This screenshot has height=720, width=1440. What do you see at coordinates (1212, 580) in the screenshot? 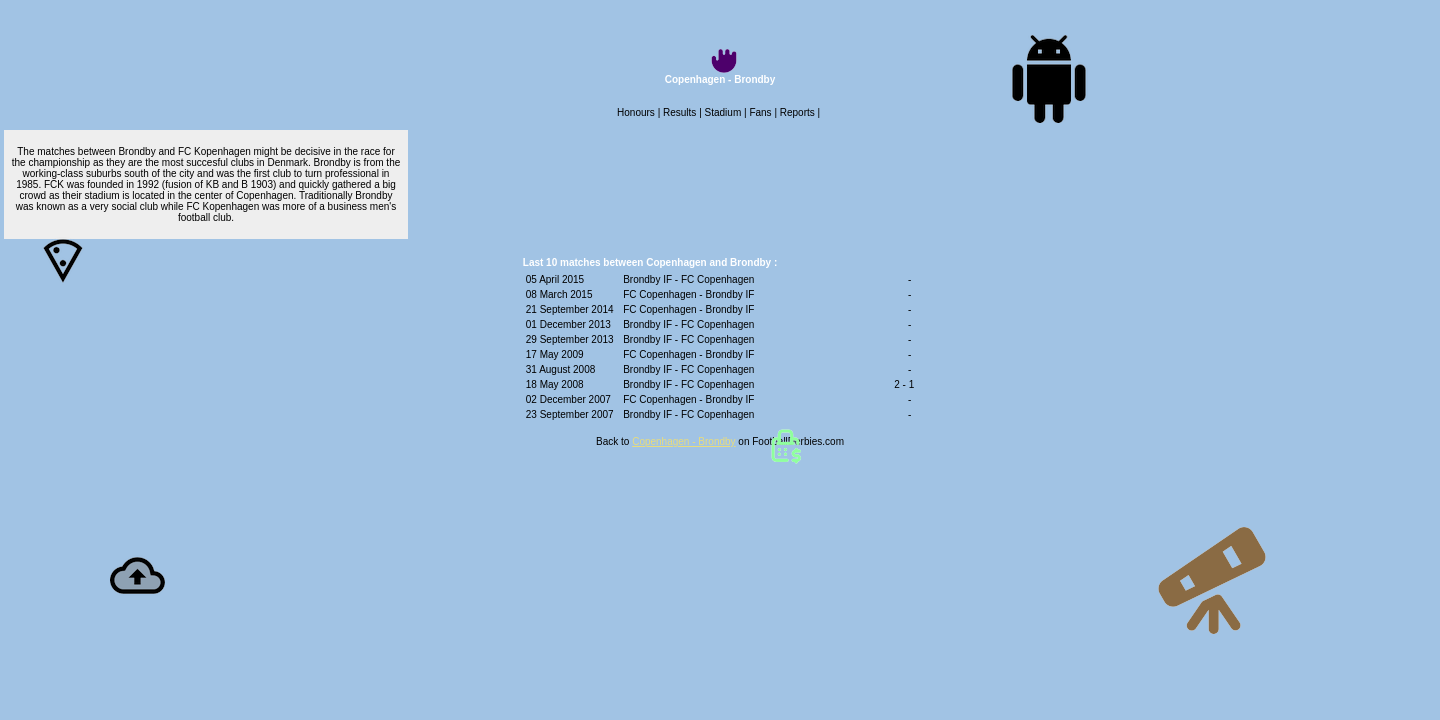
I see `explore or discover new content` at bounding box center [1212, 580].